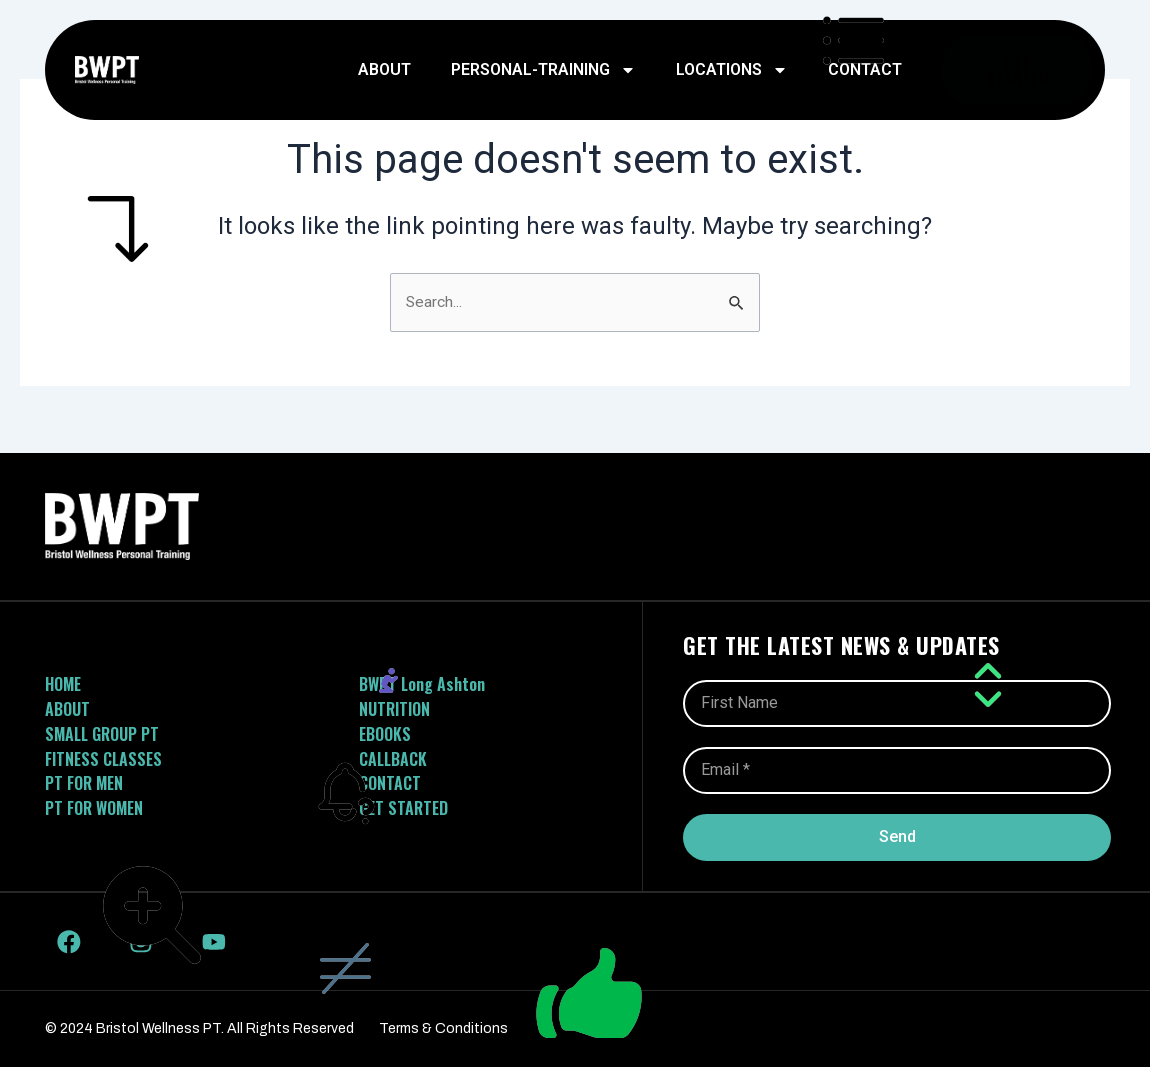 The height and width of the screenshot is (1067, 1150). What do you see at coordinates (388, 680) in the screenshot?
I see `indicates a prayer or meditation feature` at bounding box center [388, 680].